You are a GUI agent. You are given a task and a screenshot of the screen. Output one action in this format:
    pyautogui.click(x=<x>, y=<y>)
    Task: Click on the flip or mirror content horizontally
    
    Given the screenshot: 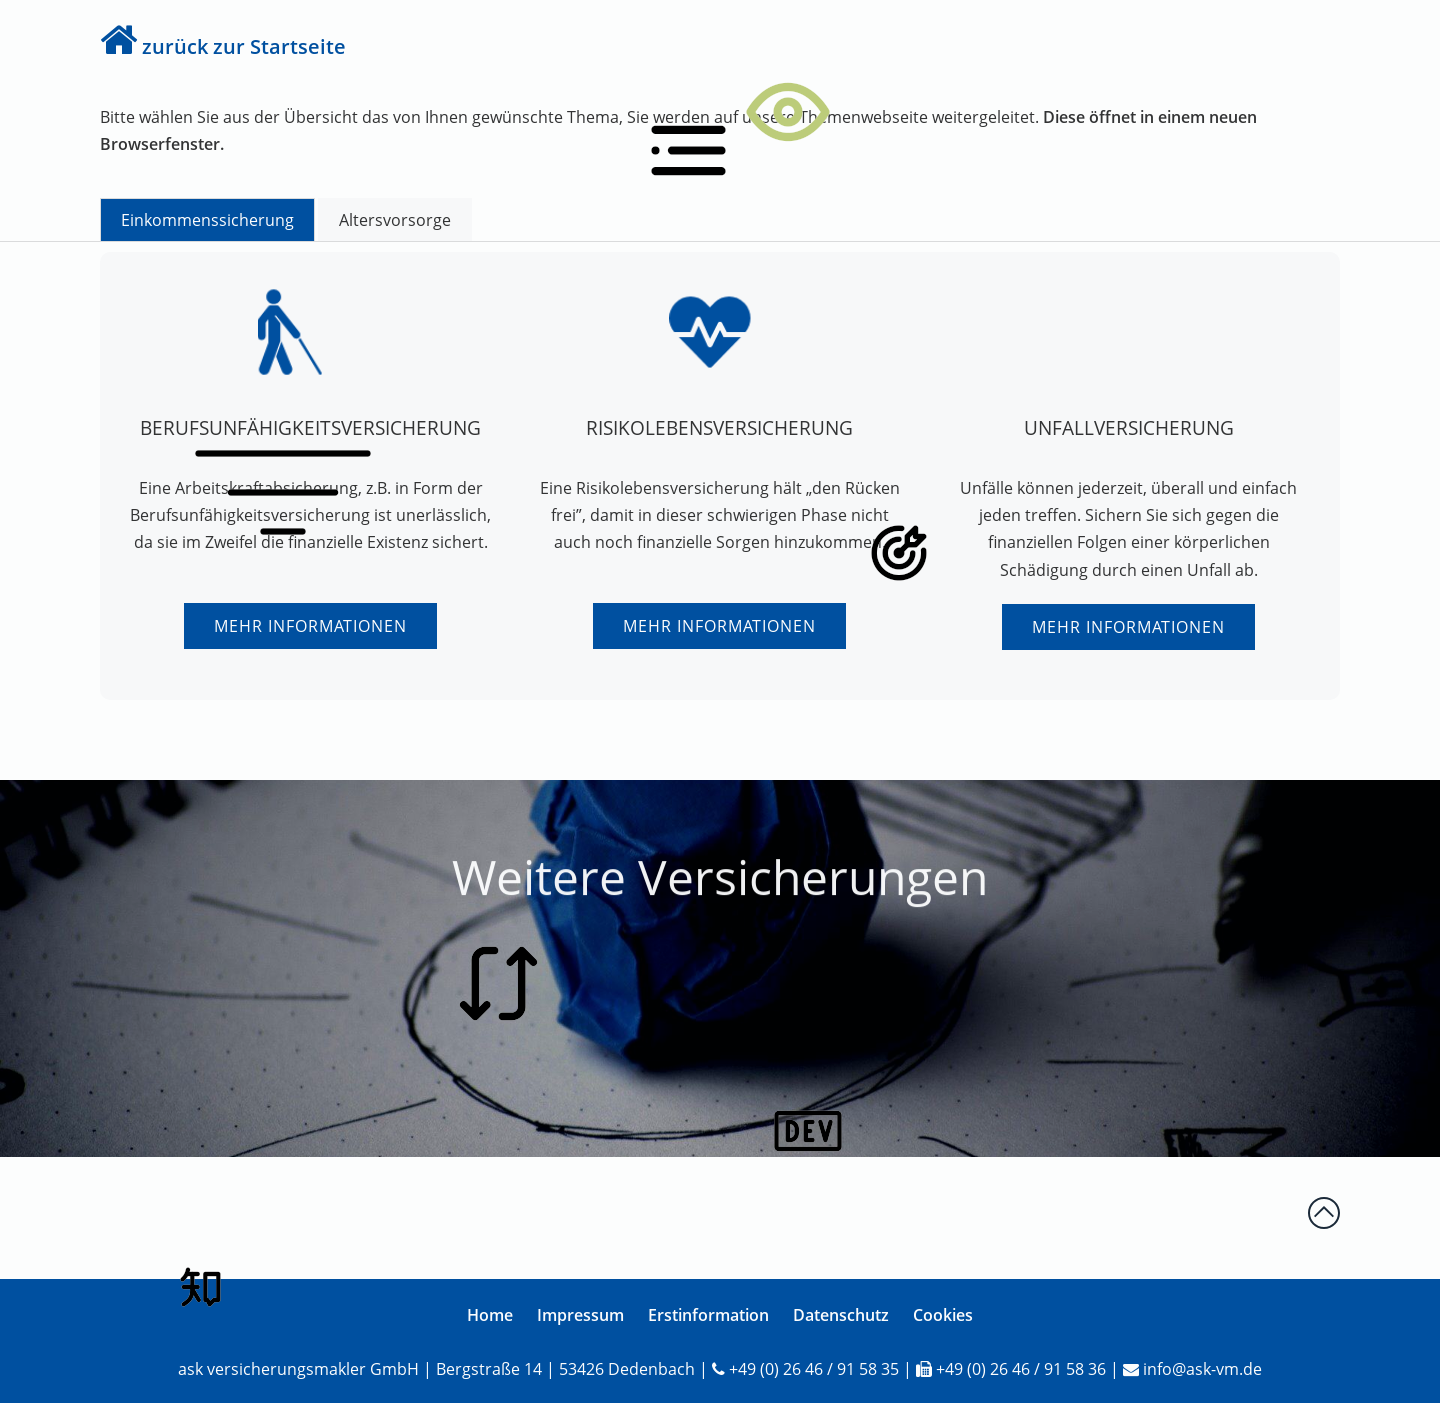 What is the action you would take?
    pyautogui.click(x=498, y=983)
    